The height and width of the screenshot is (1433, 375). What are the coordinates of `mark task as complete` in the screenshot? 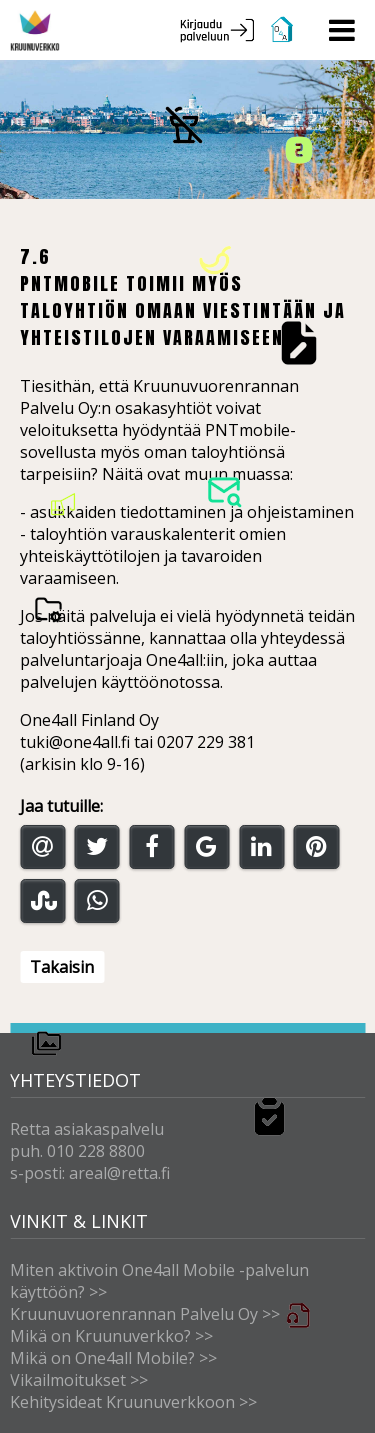 It's located at (269, 1116).